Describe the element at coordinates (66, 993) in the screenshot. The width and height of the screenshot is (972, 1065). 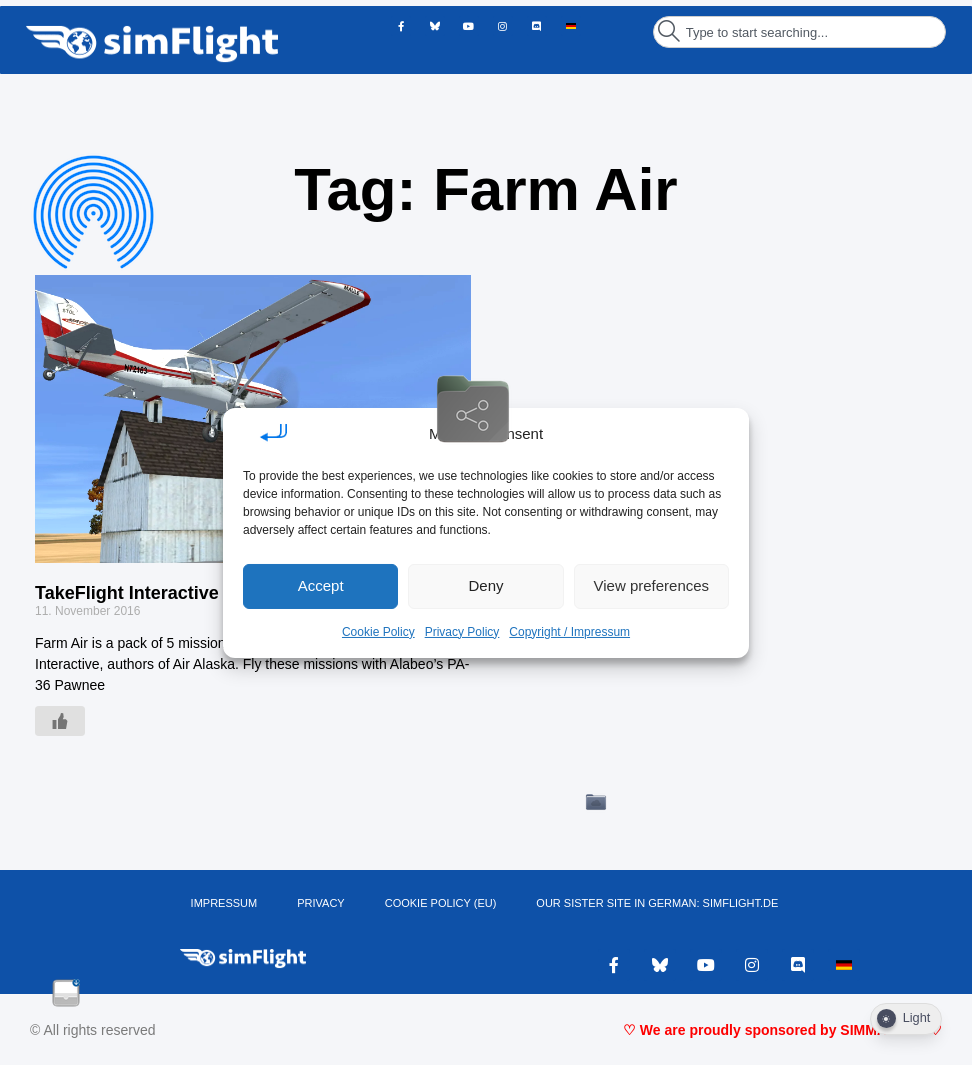
I see `open your email inbox` at that location.